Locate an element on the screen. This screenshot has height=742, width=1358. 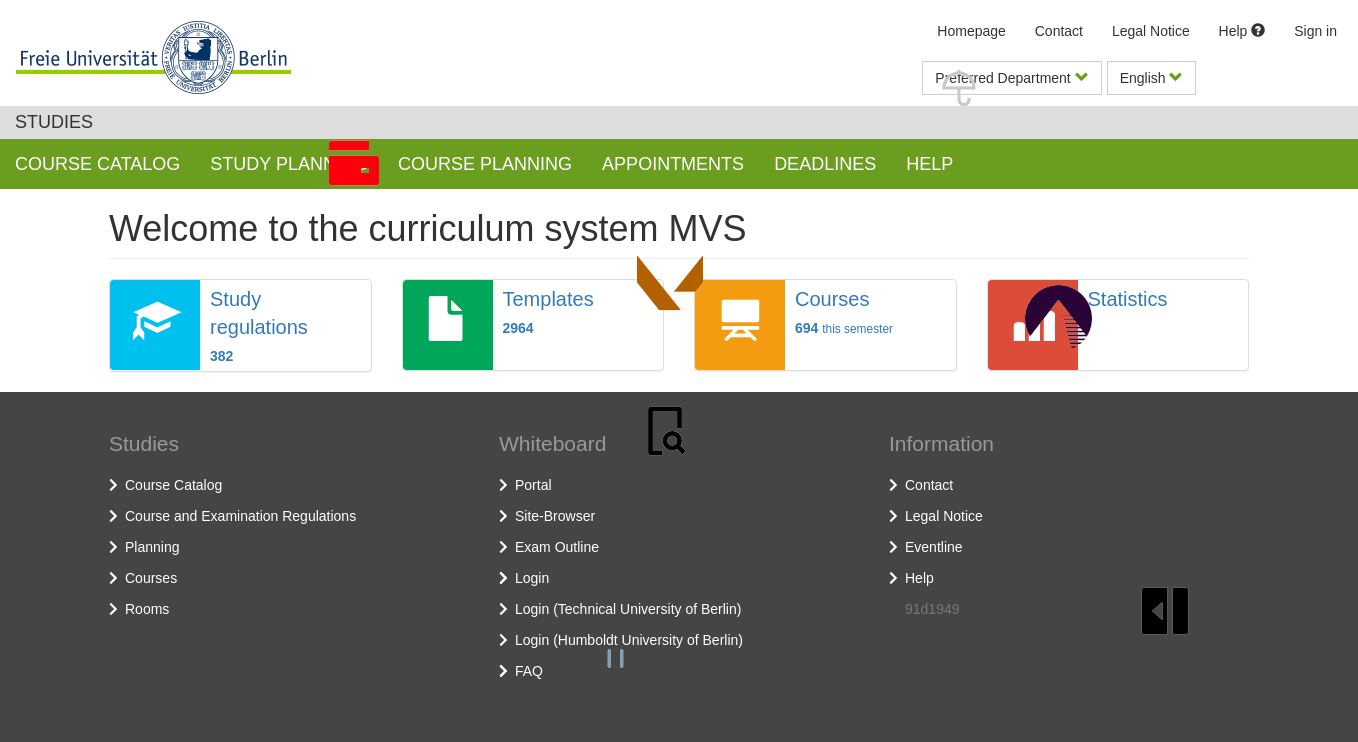
launch valorant game is located at coordinates (670, 283).